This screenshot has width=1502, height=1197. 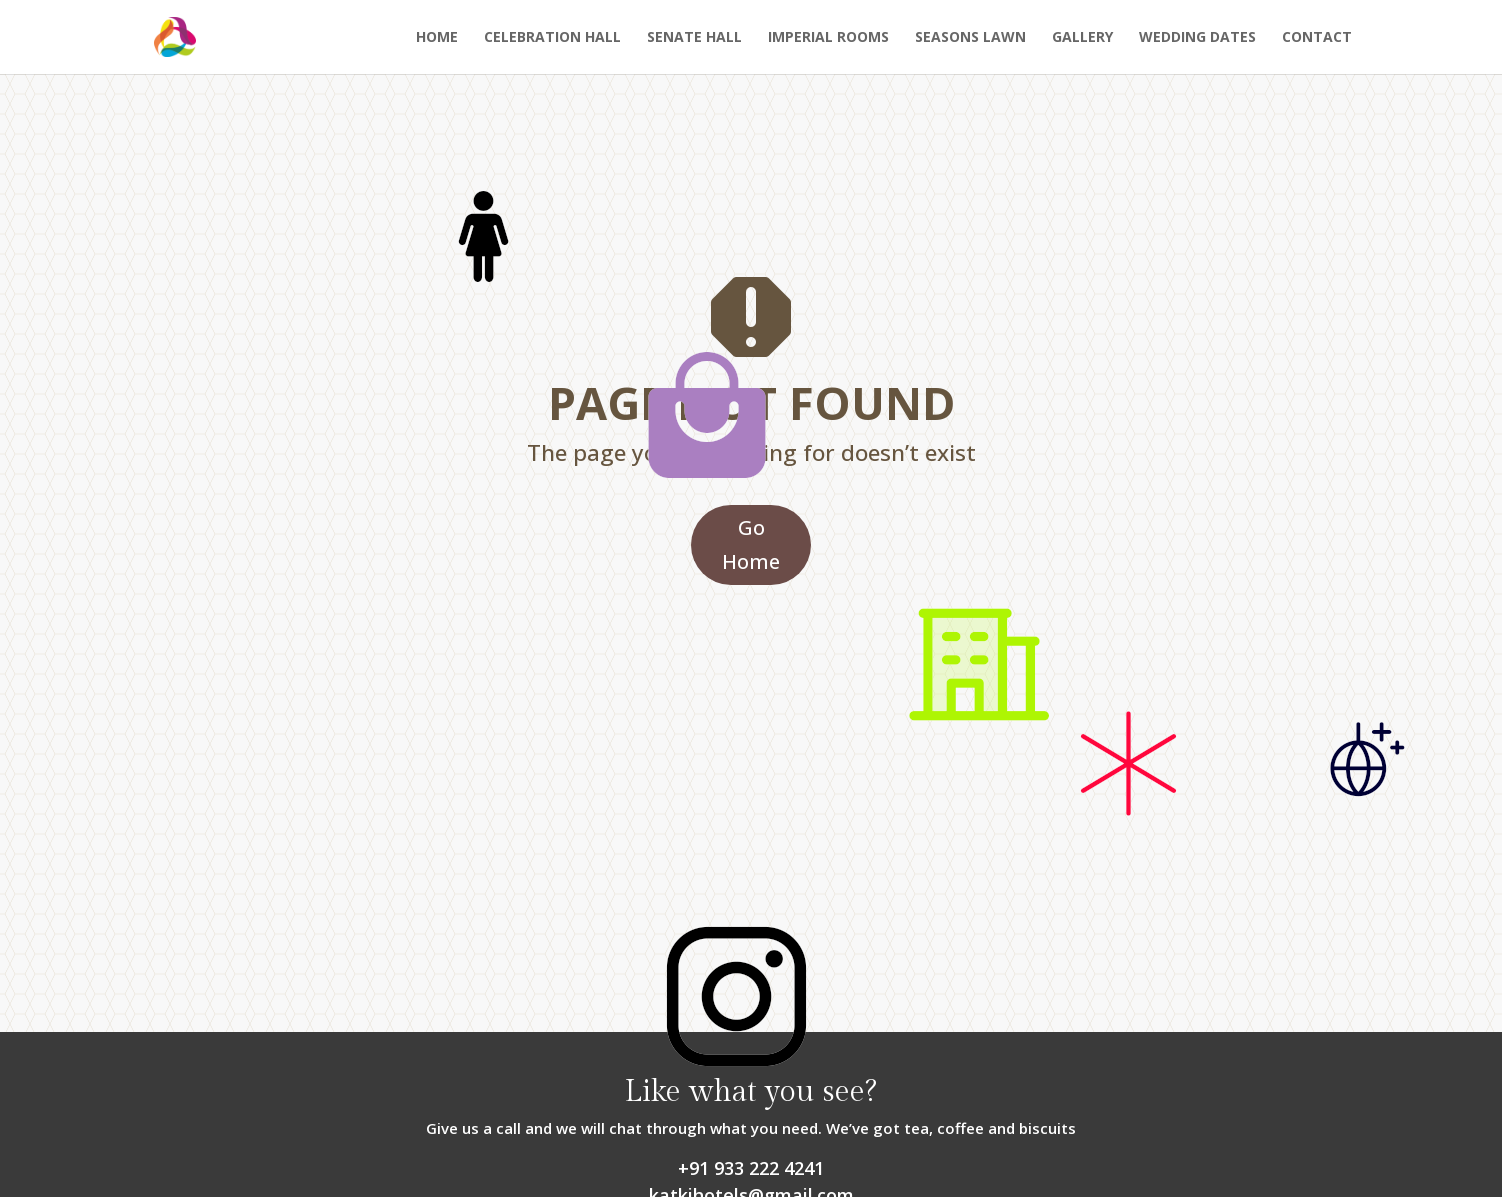 What do you see at coordinates (974, 664) in the screenshot?
I see `view office or workplace location` at bounding box center [974, 664].